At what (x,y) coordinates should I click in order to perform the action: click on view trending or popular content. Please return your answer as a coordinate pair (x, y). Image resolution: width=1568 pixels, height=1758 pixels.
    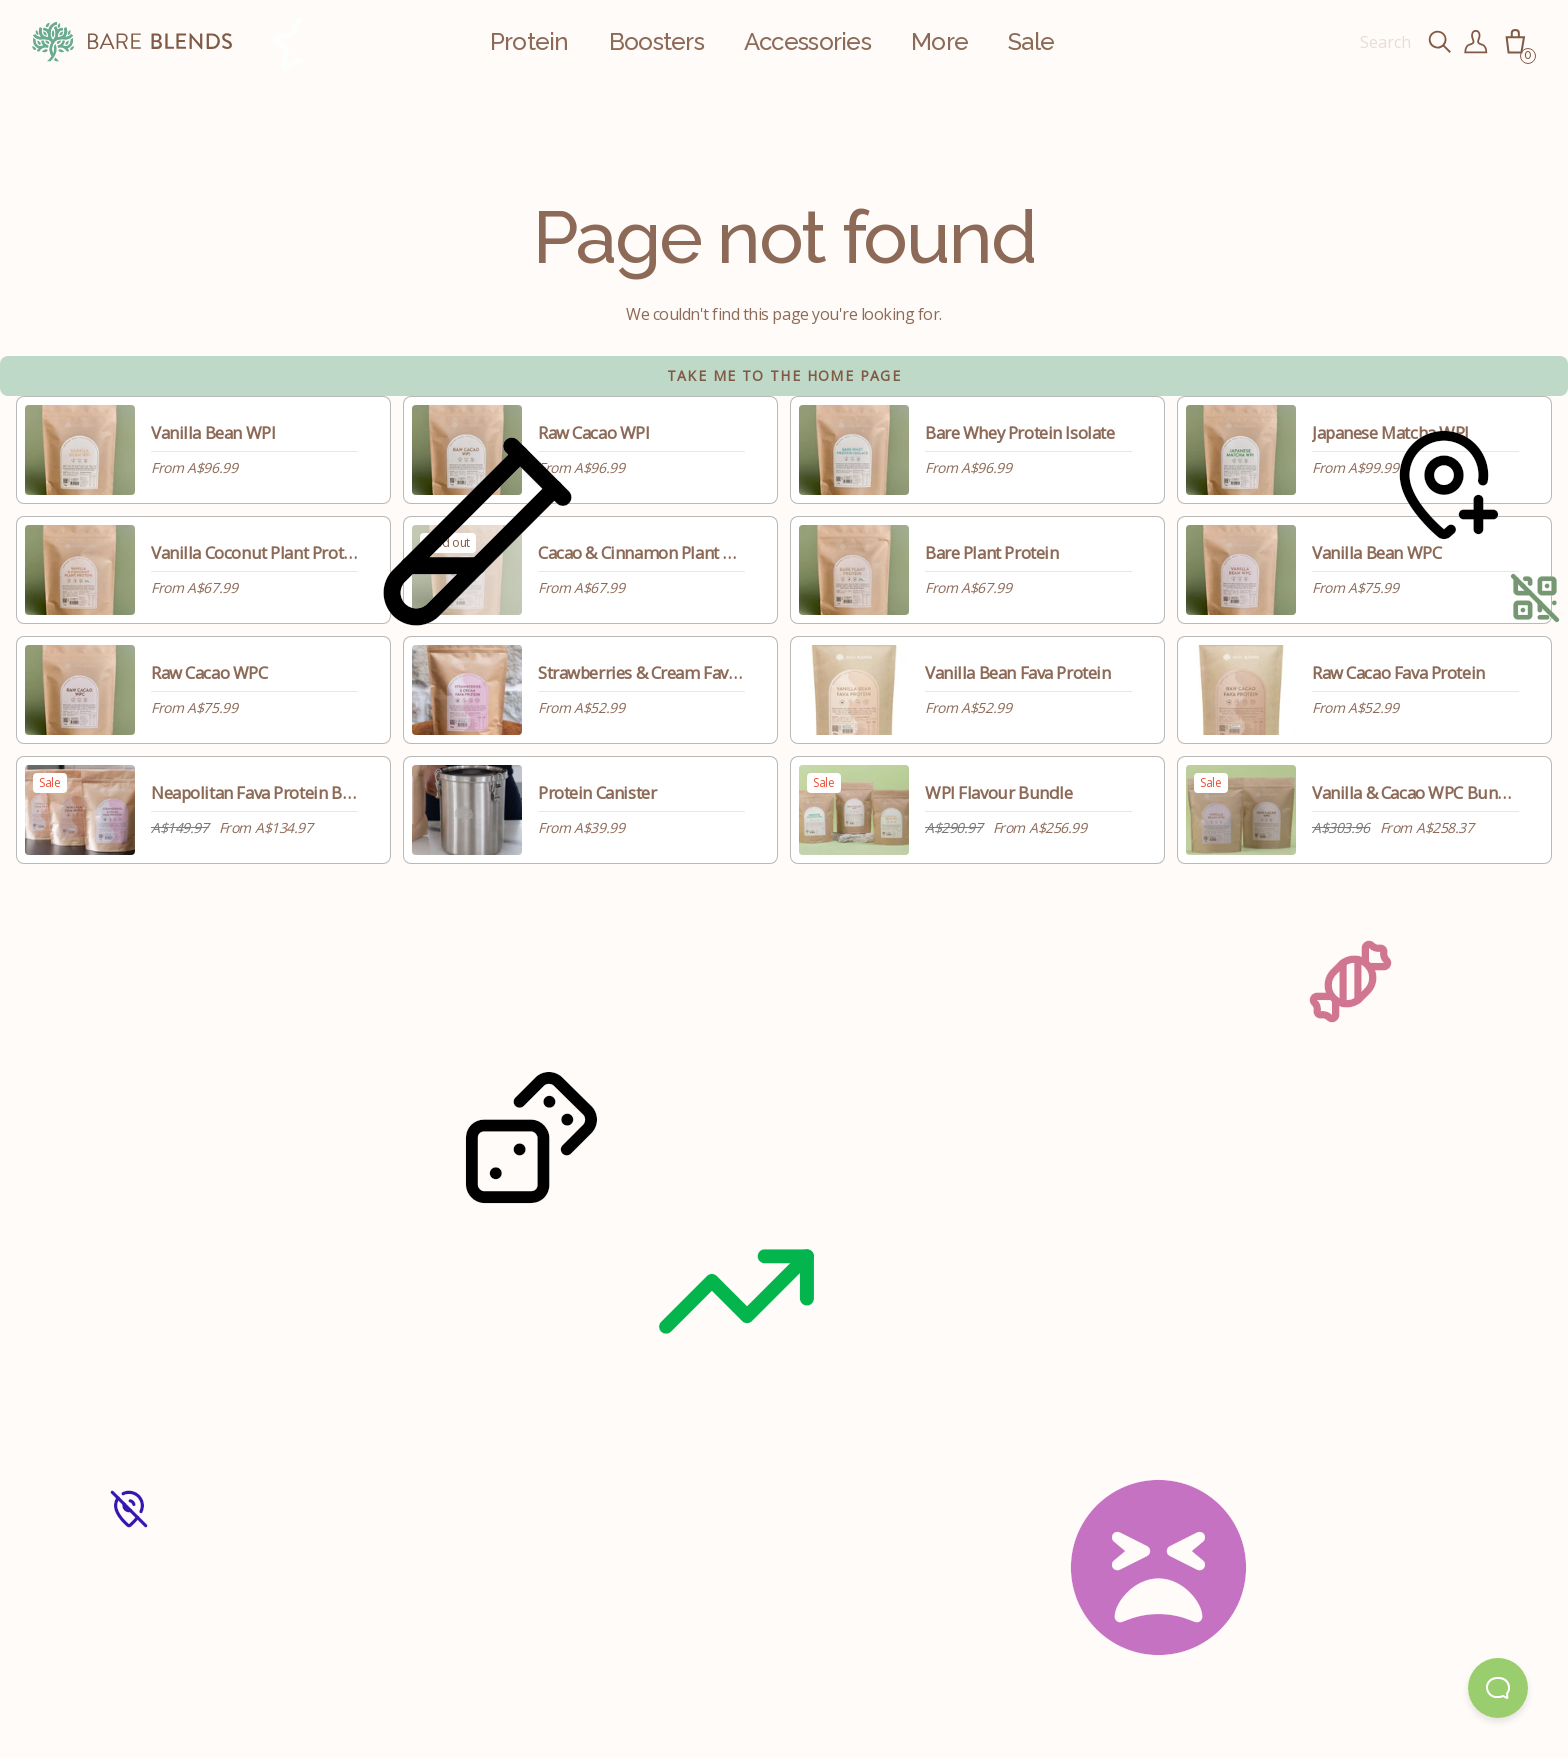
    Looking at the image, I should click on (736, 1291).